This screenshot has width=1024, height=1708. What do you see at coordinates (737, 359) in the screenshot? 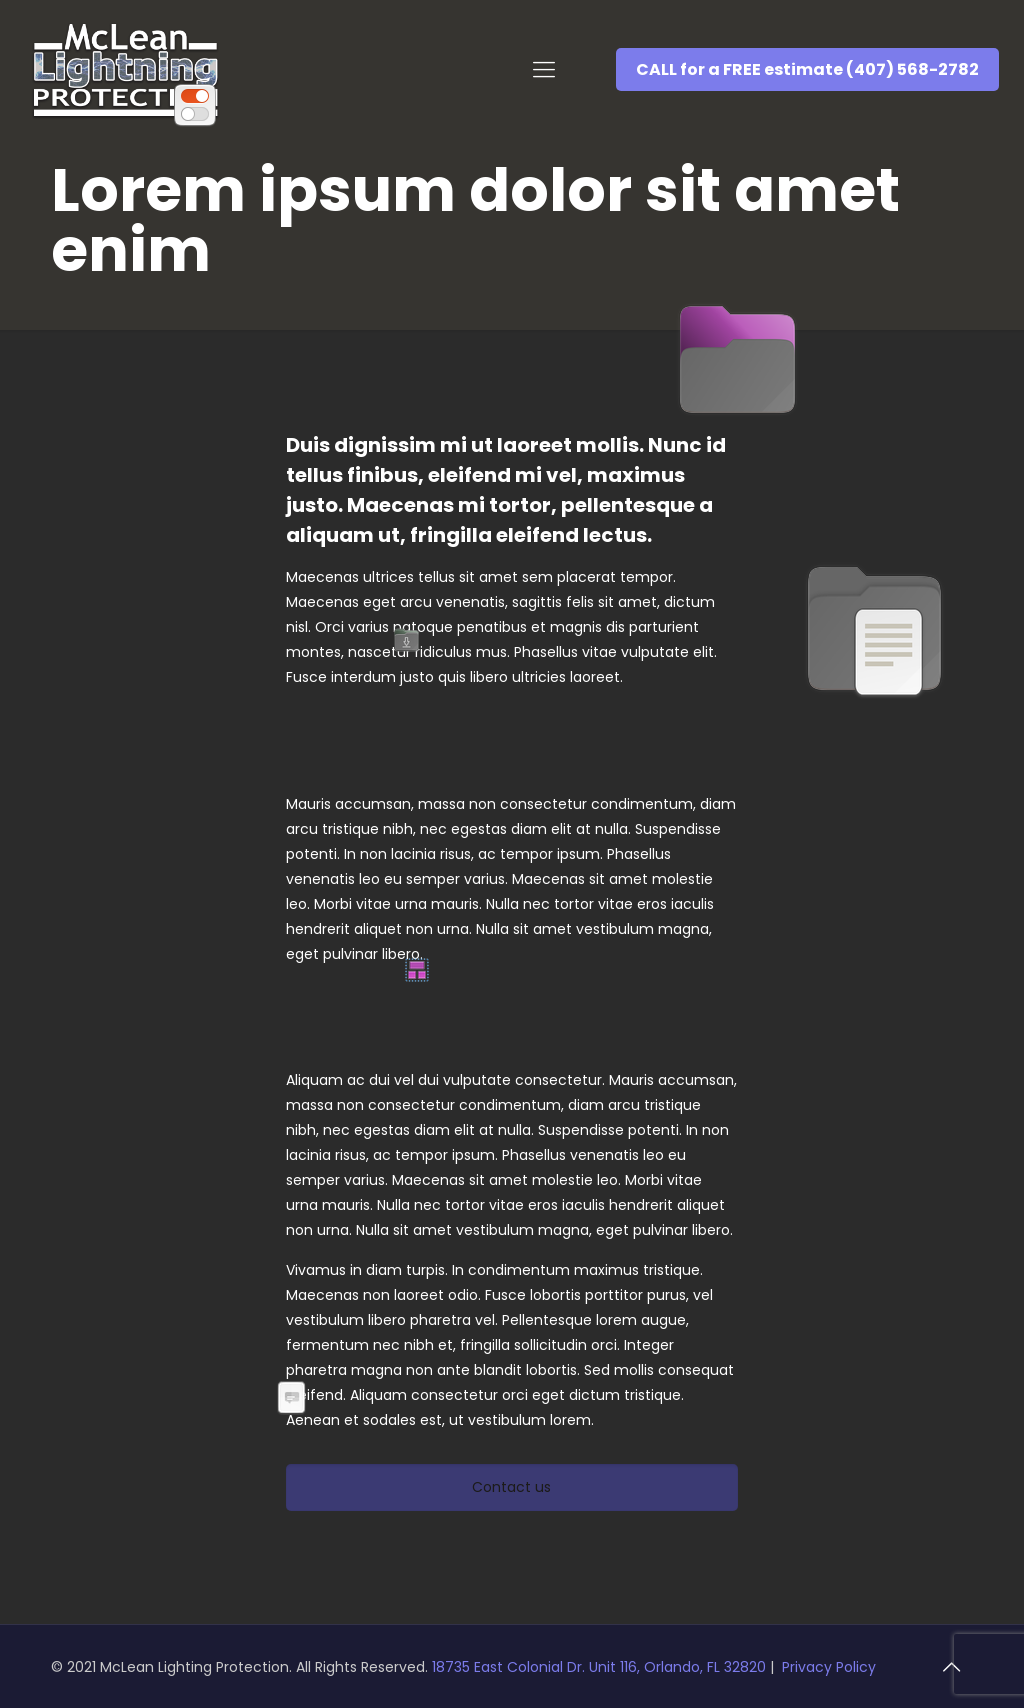
I see `indicates a folder is ready to accept a dragged item` at bounding box center [737, 359].